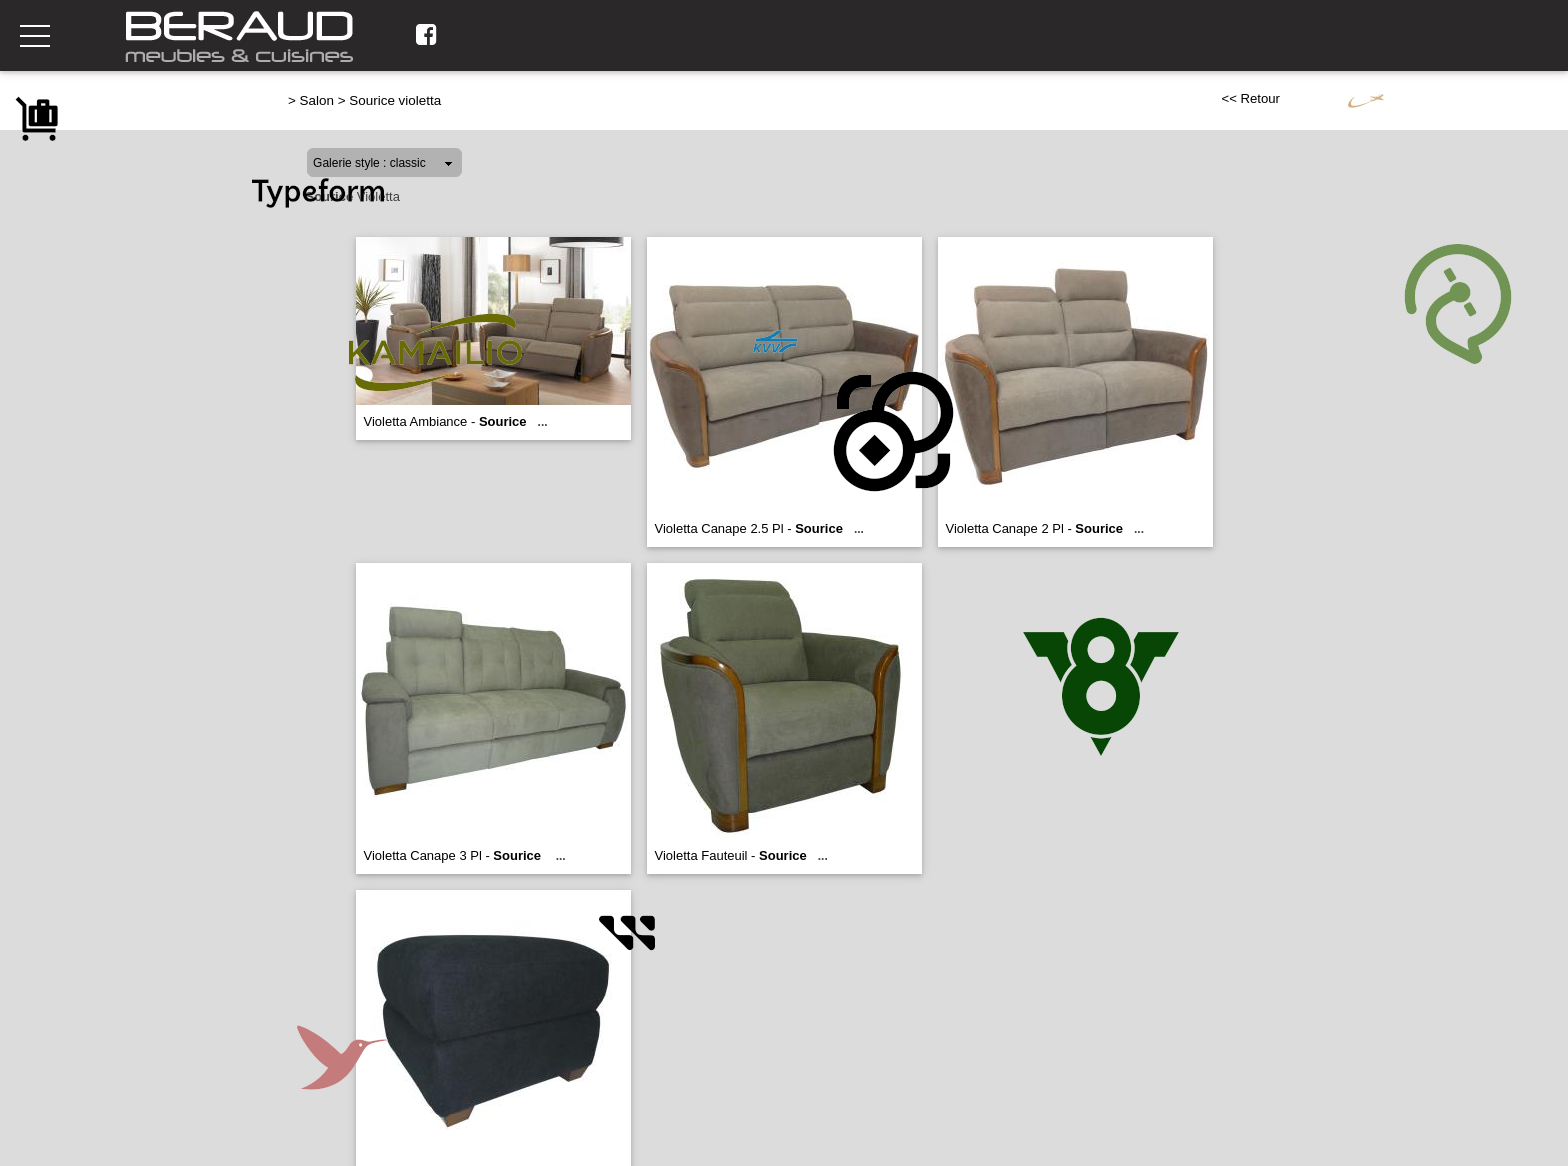 This screenshot has width=1568, height=1166. Describe the element at coordinates (775, 341) in the screenshot. I see `karlsruher verkehrsverbund (KVV) public transit logo` at that location.